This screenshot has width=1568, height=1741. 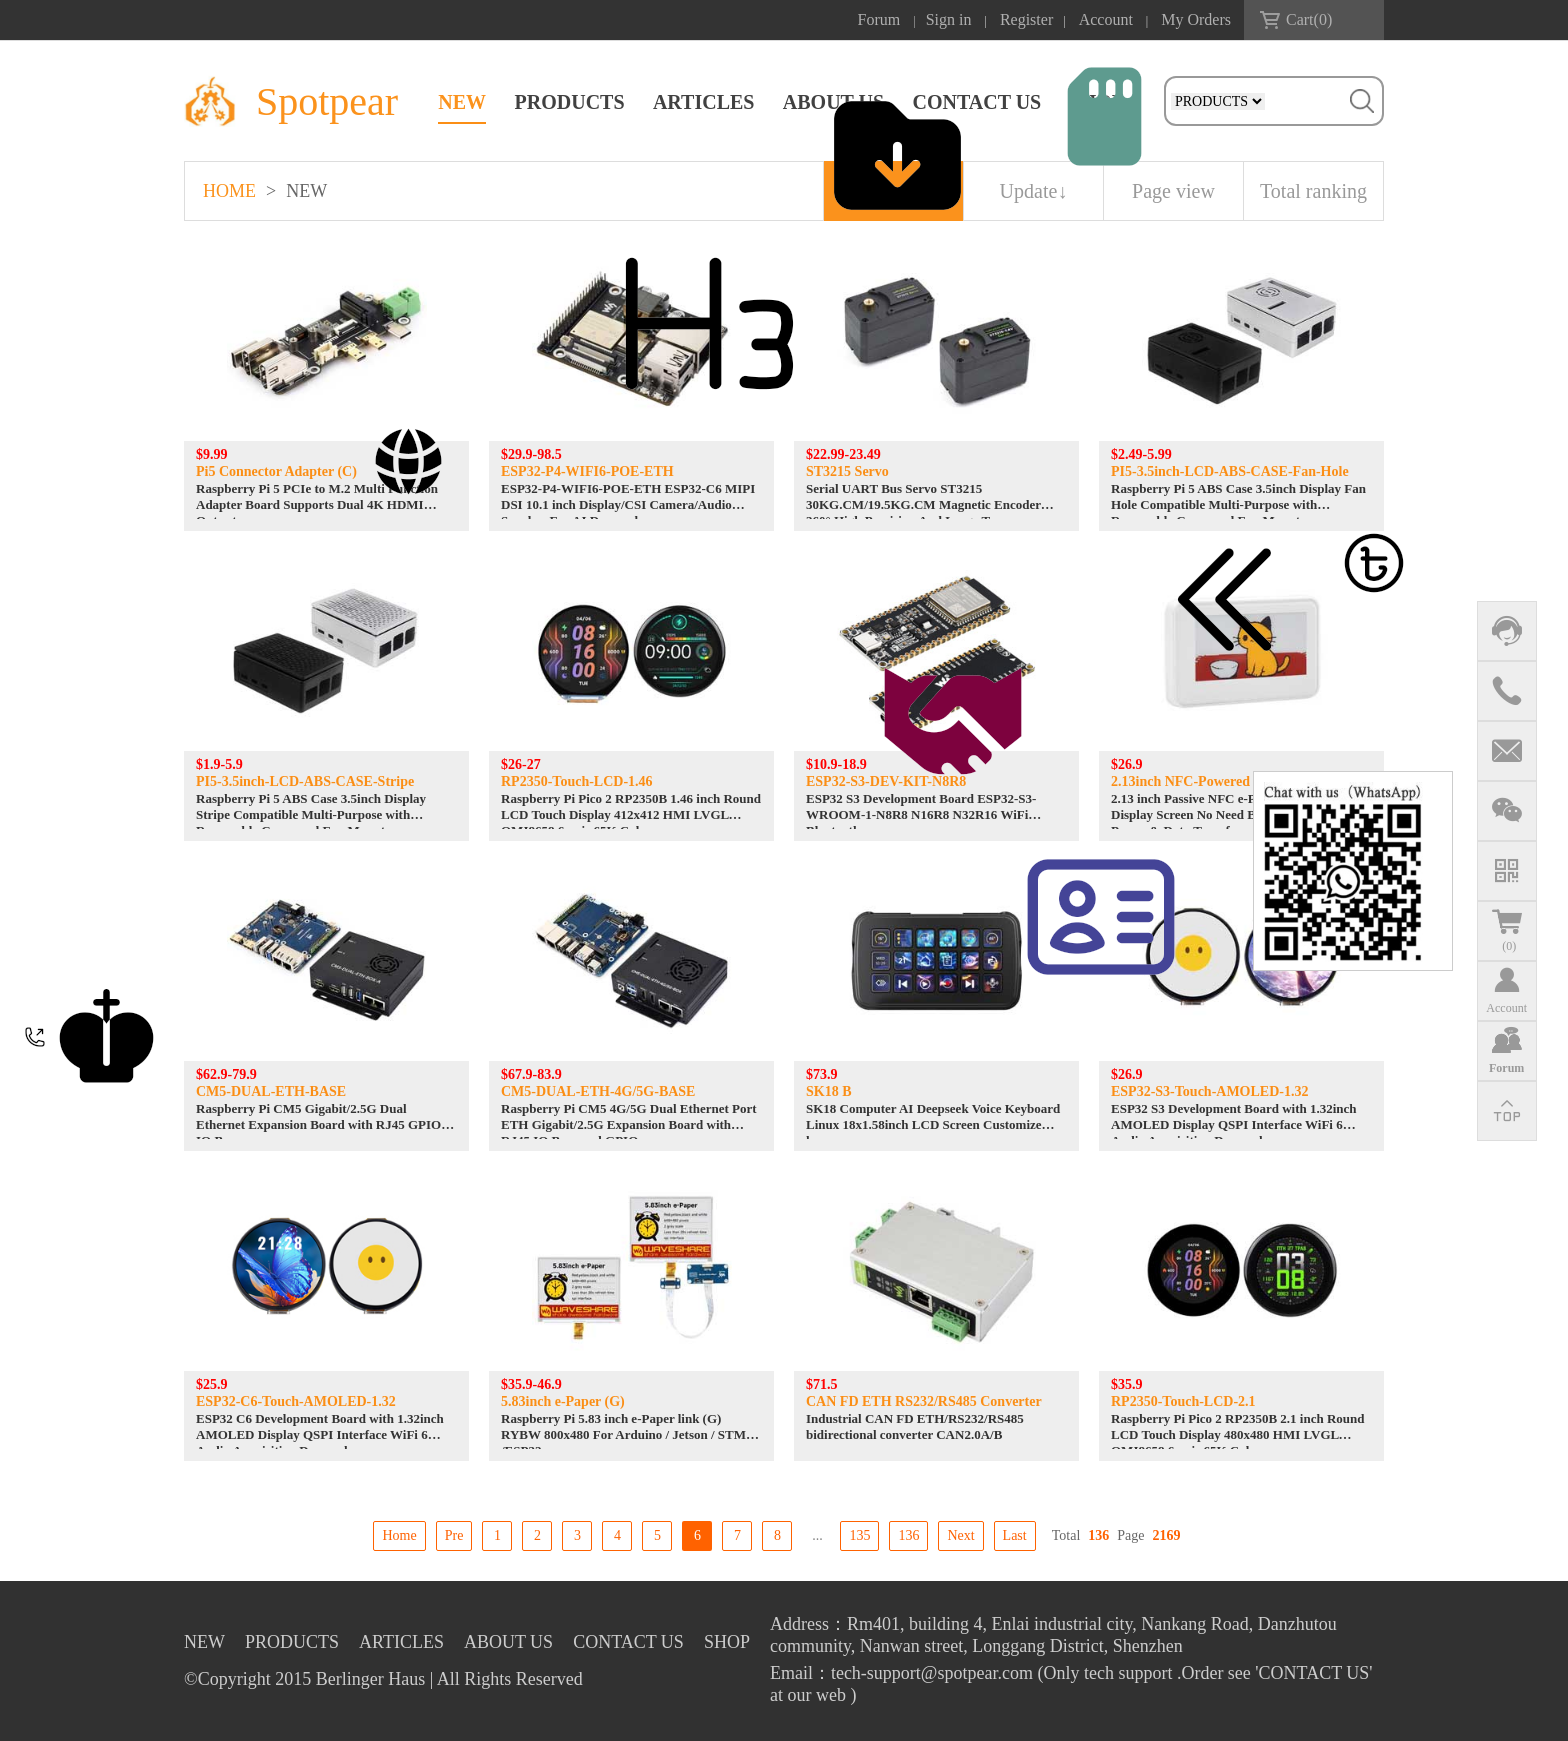 I want to click on confirm a partnership or agreement, so click(x=953, y=721).